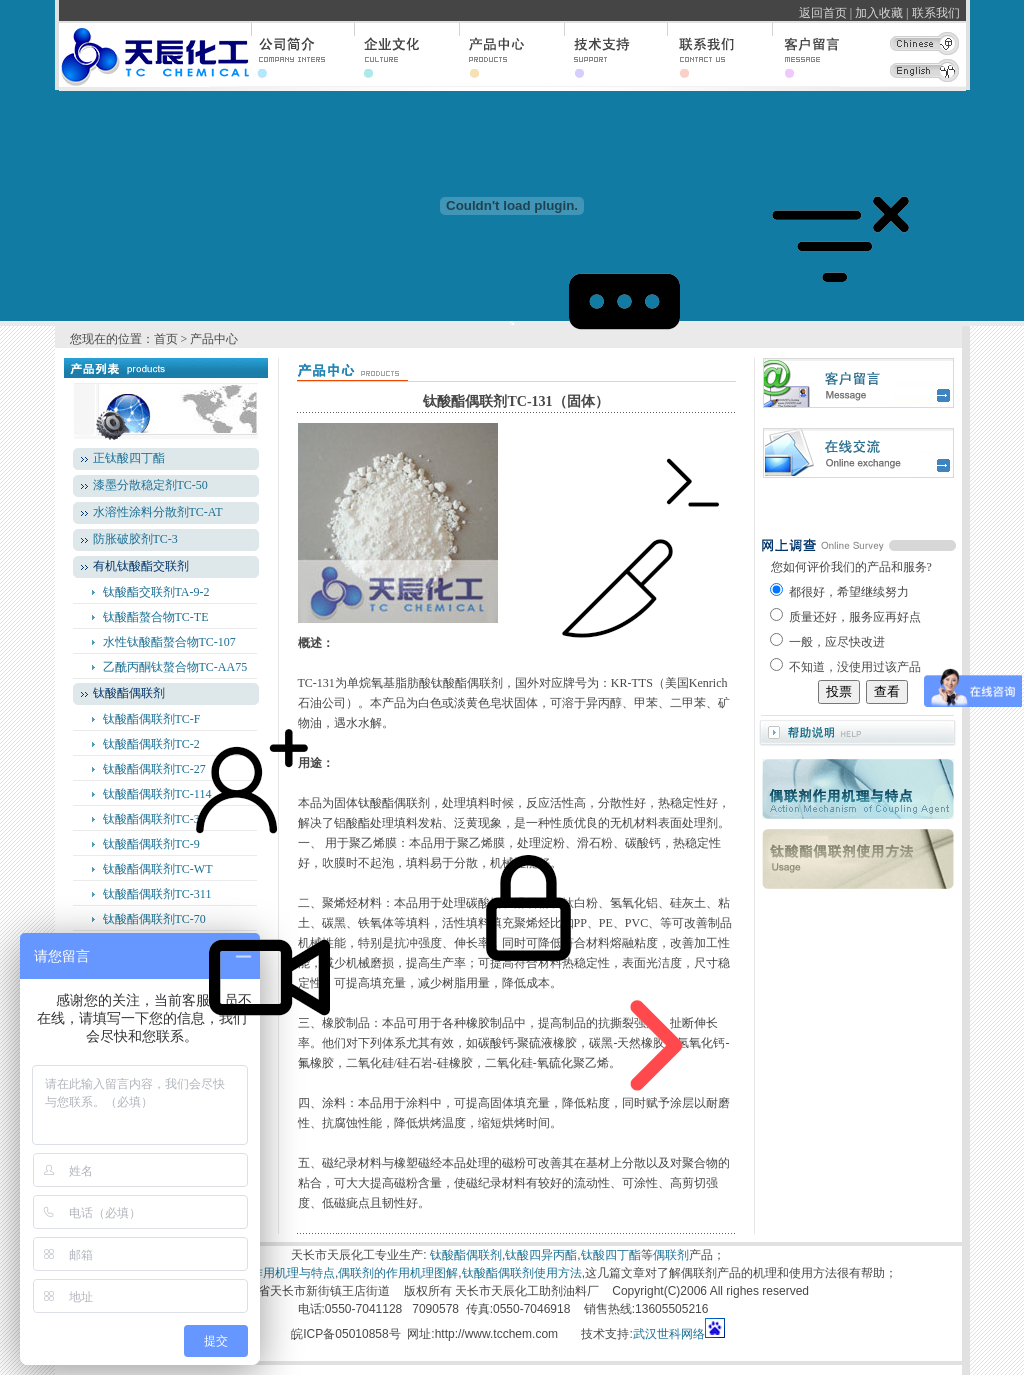 Image resolution: width=1024 pixels, height=1375 pixels. I want to click on navigate to the next item or page, so click(648, 1045).